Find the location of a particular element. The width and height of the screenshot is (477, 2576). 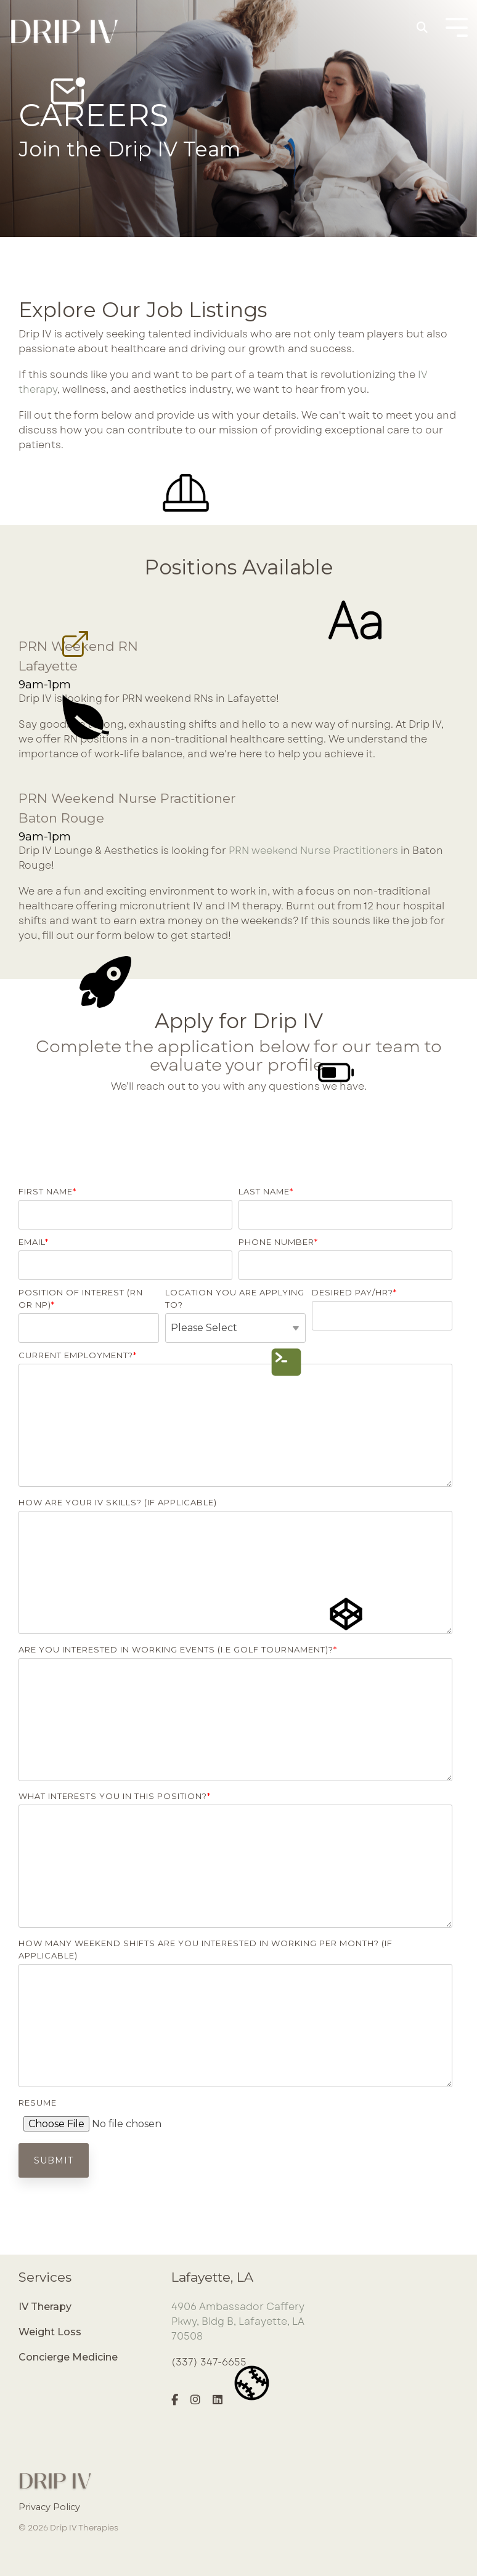

indicates battery at 50% charge level is located at coordinates (336, 1073).